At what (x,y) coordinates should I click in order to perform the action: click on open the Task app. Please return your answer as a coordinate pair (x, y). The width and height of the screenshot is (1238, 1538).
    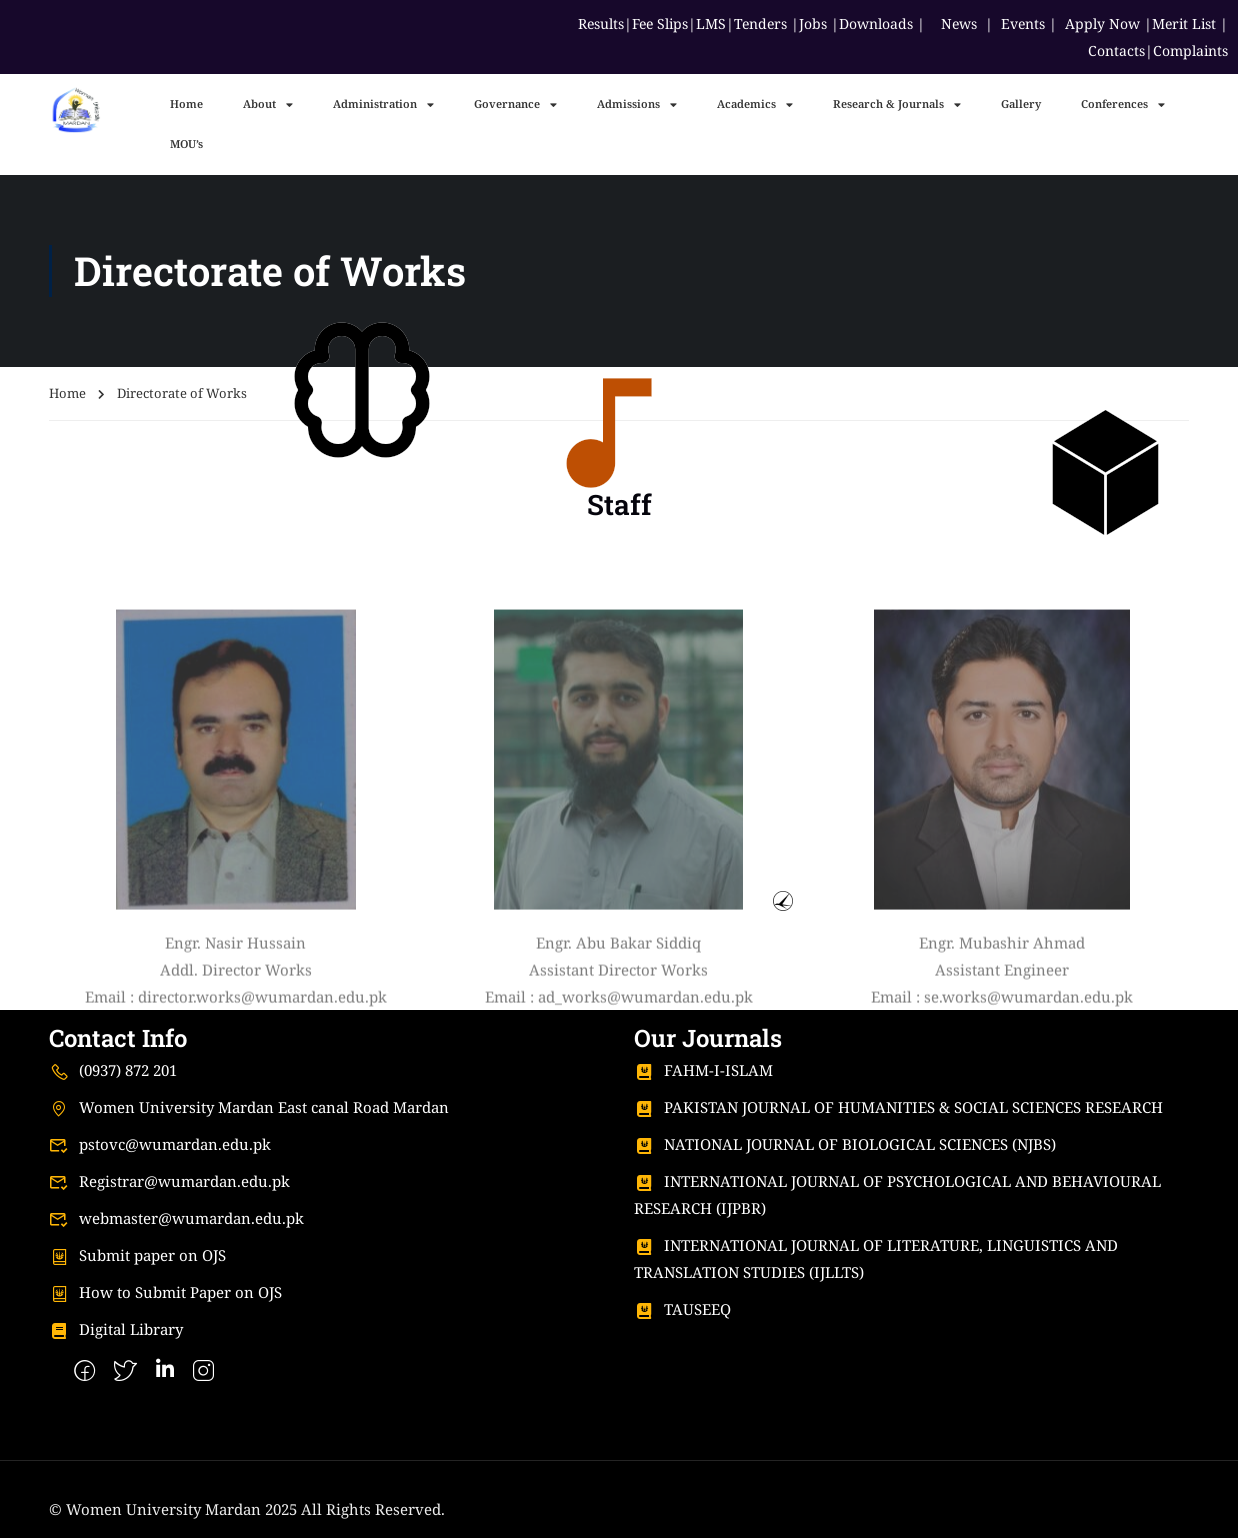
    Looking at the image, I should click on (1105, 472).